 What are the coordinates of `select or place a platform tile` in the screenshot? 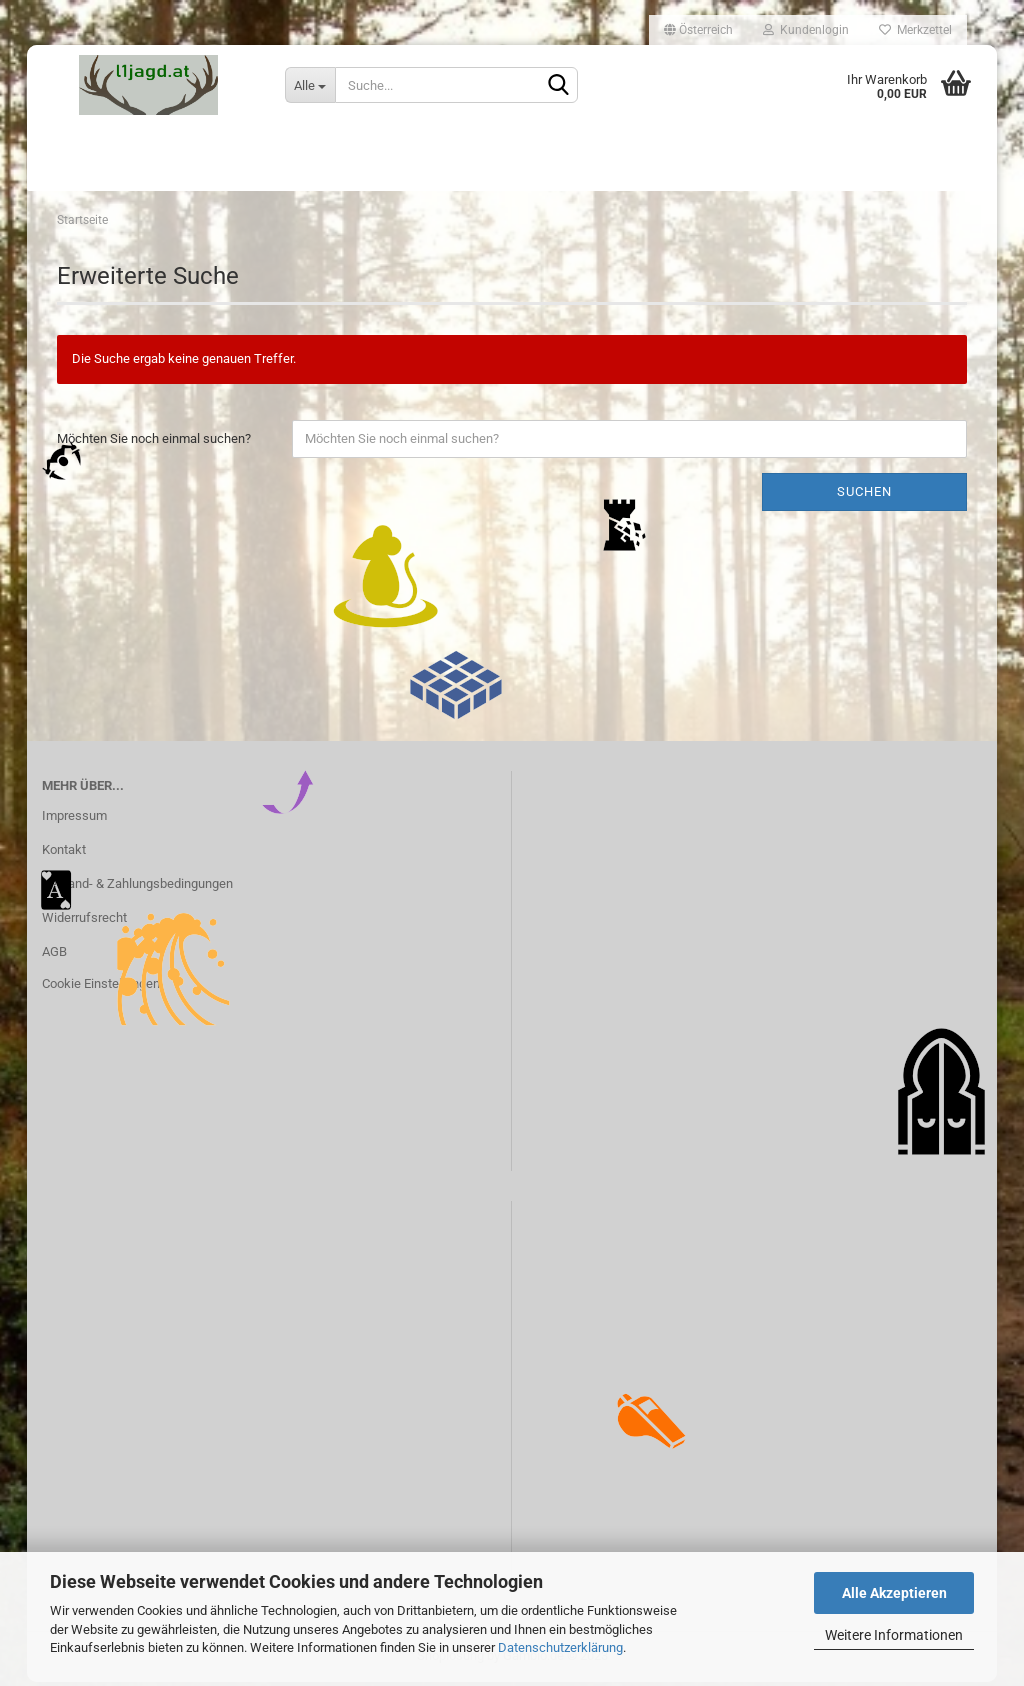 It's located at (456, 685).